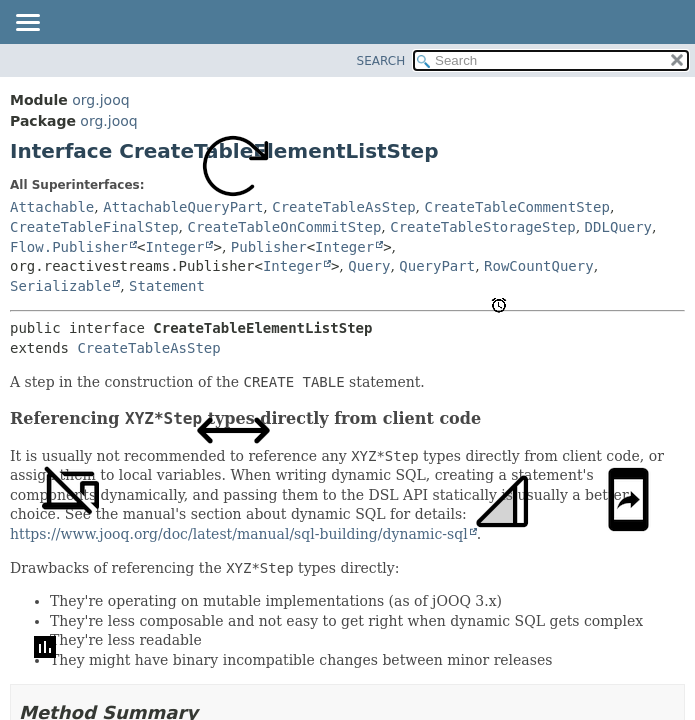  I want to click on share your mobile screen with others, so click(628, 499).